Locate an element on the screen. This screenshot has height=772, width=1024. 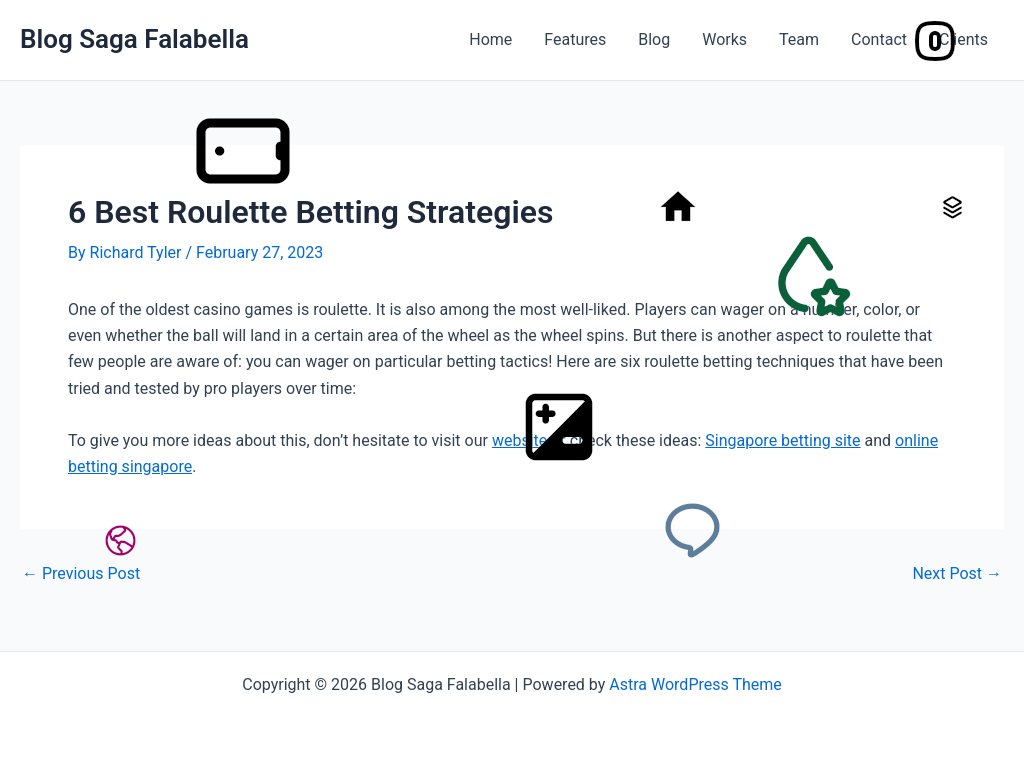
view stacked layers or items is located at coordinates (952, 207).